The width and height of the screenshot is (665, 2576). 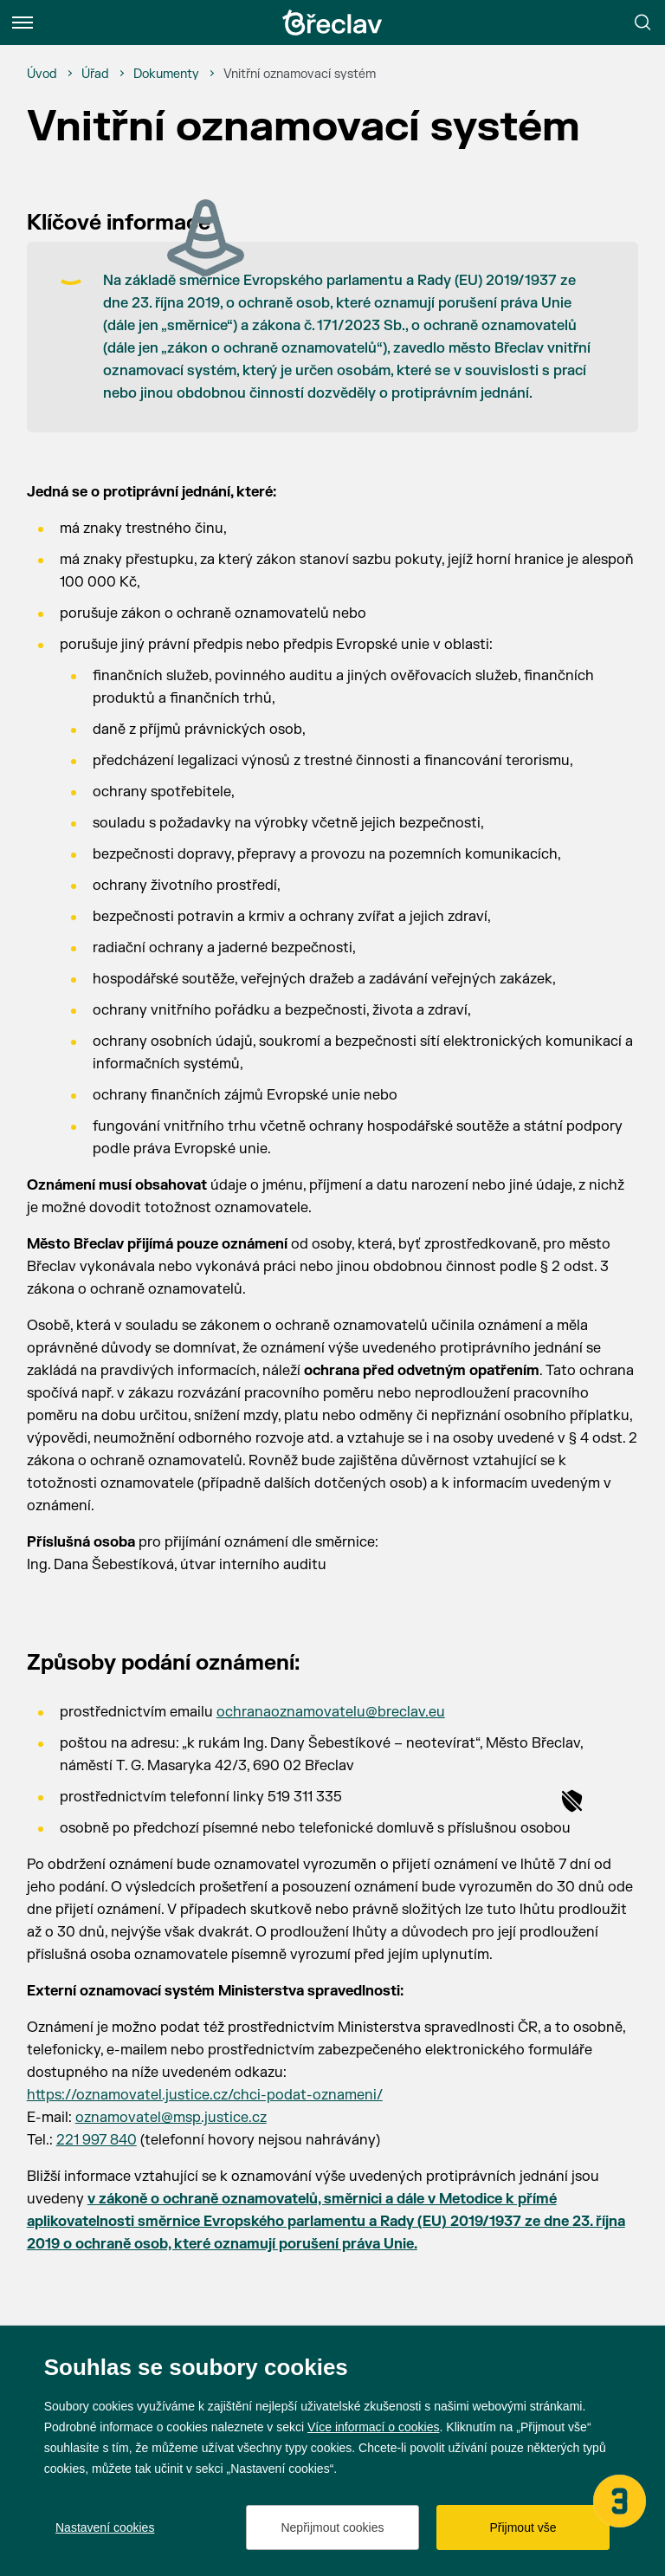 What do you see at coordinates (571, 1801) in the screenshot?
I see `security or protection is disabled` at bounding box center [571, 1801].